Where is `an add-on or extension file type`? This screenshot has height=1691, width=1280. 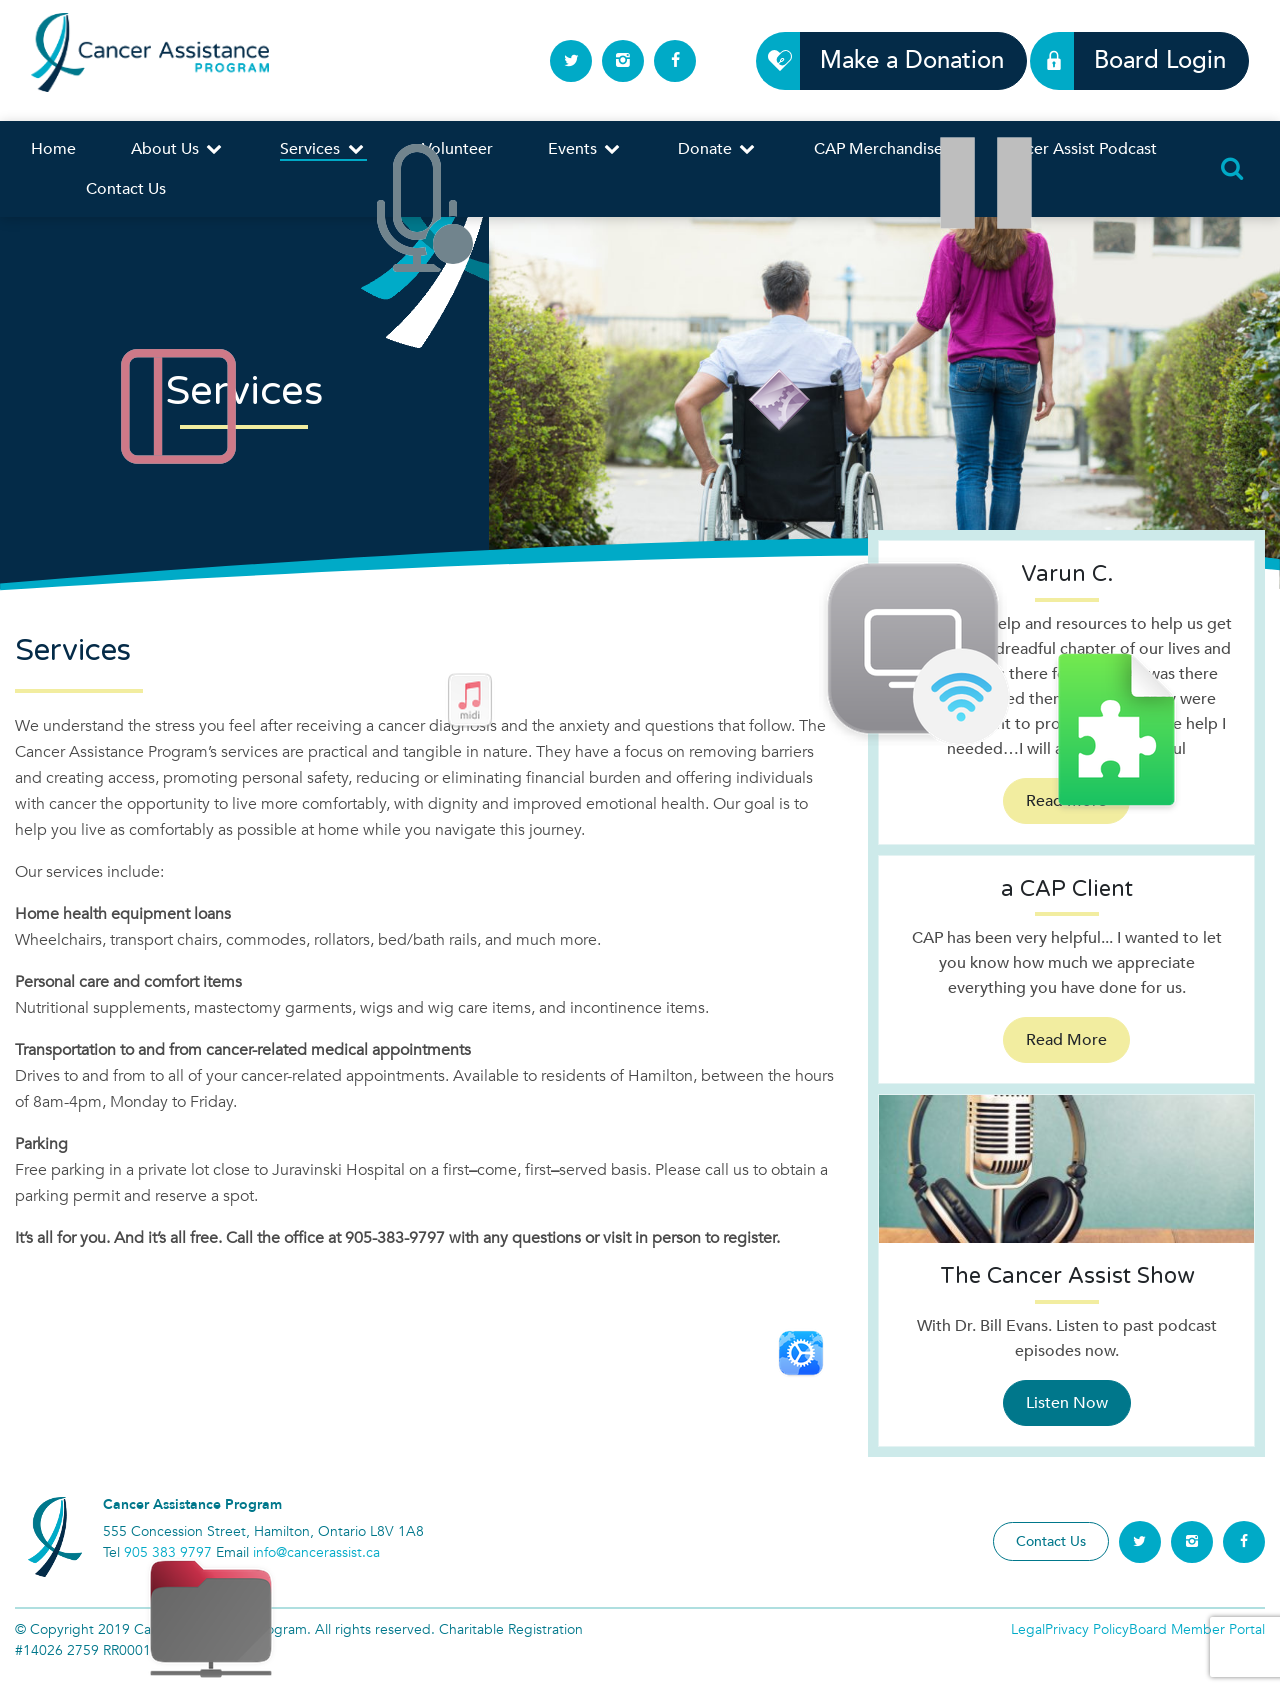
an add-on or extension file type is located at coordinates (1116, 732).